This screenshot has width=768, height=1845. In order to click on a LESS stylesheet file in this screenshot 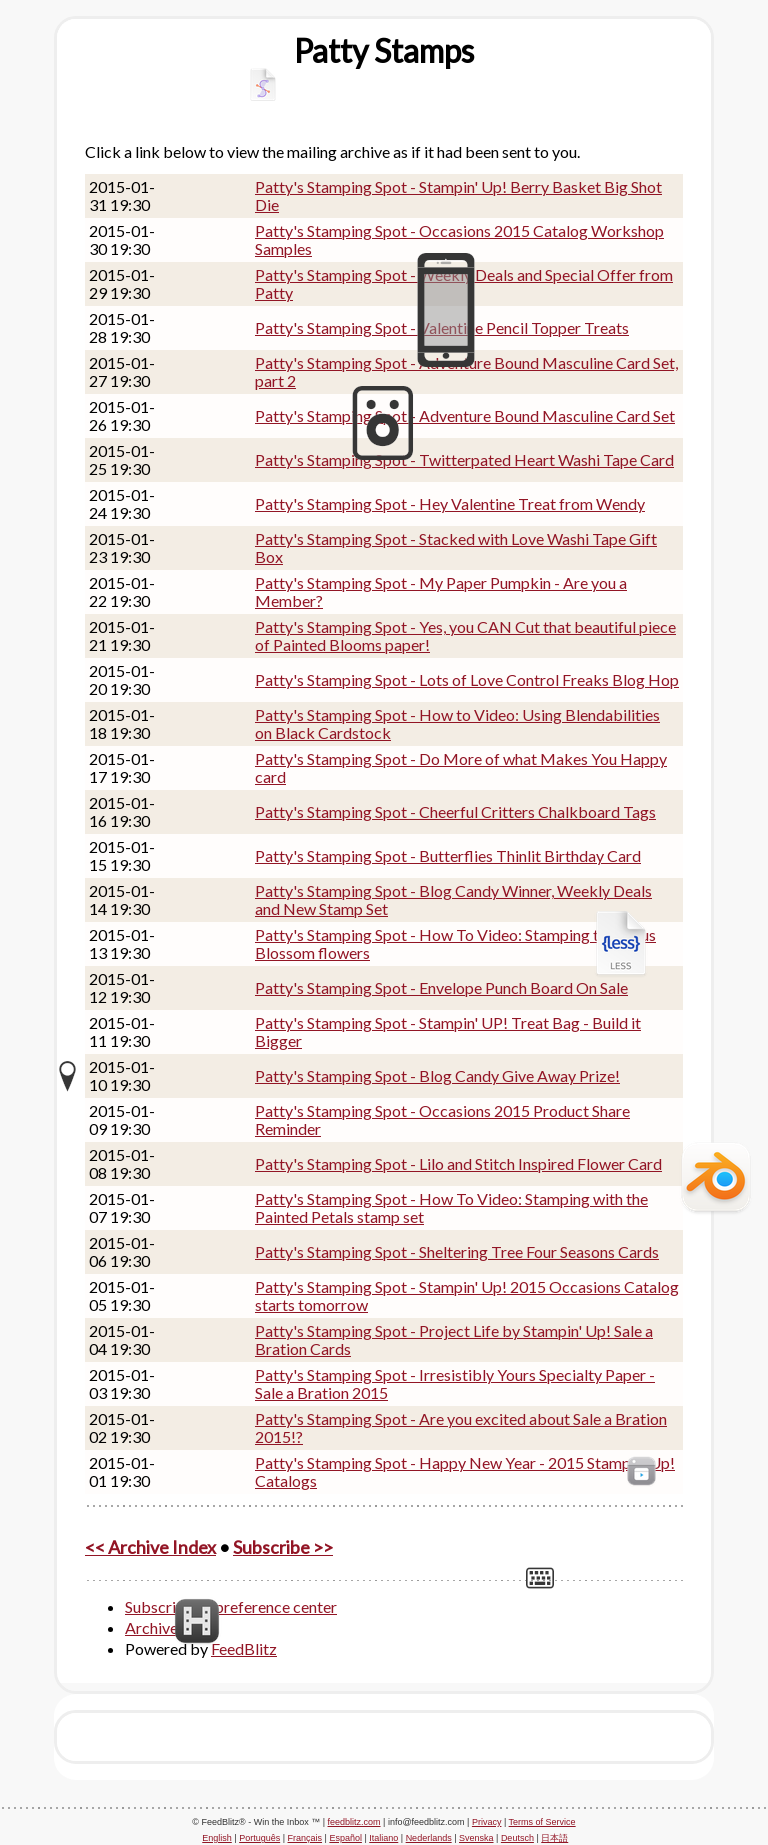, I will do `click(621, 944)`.